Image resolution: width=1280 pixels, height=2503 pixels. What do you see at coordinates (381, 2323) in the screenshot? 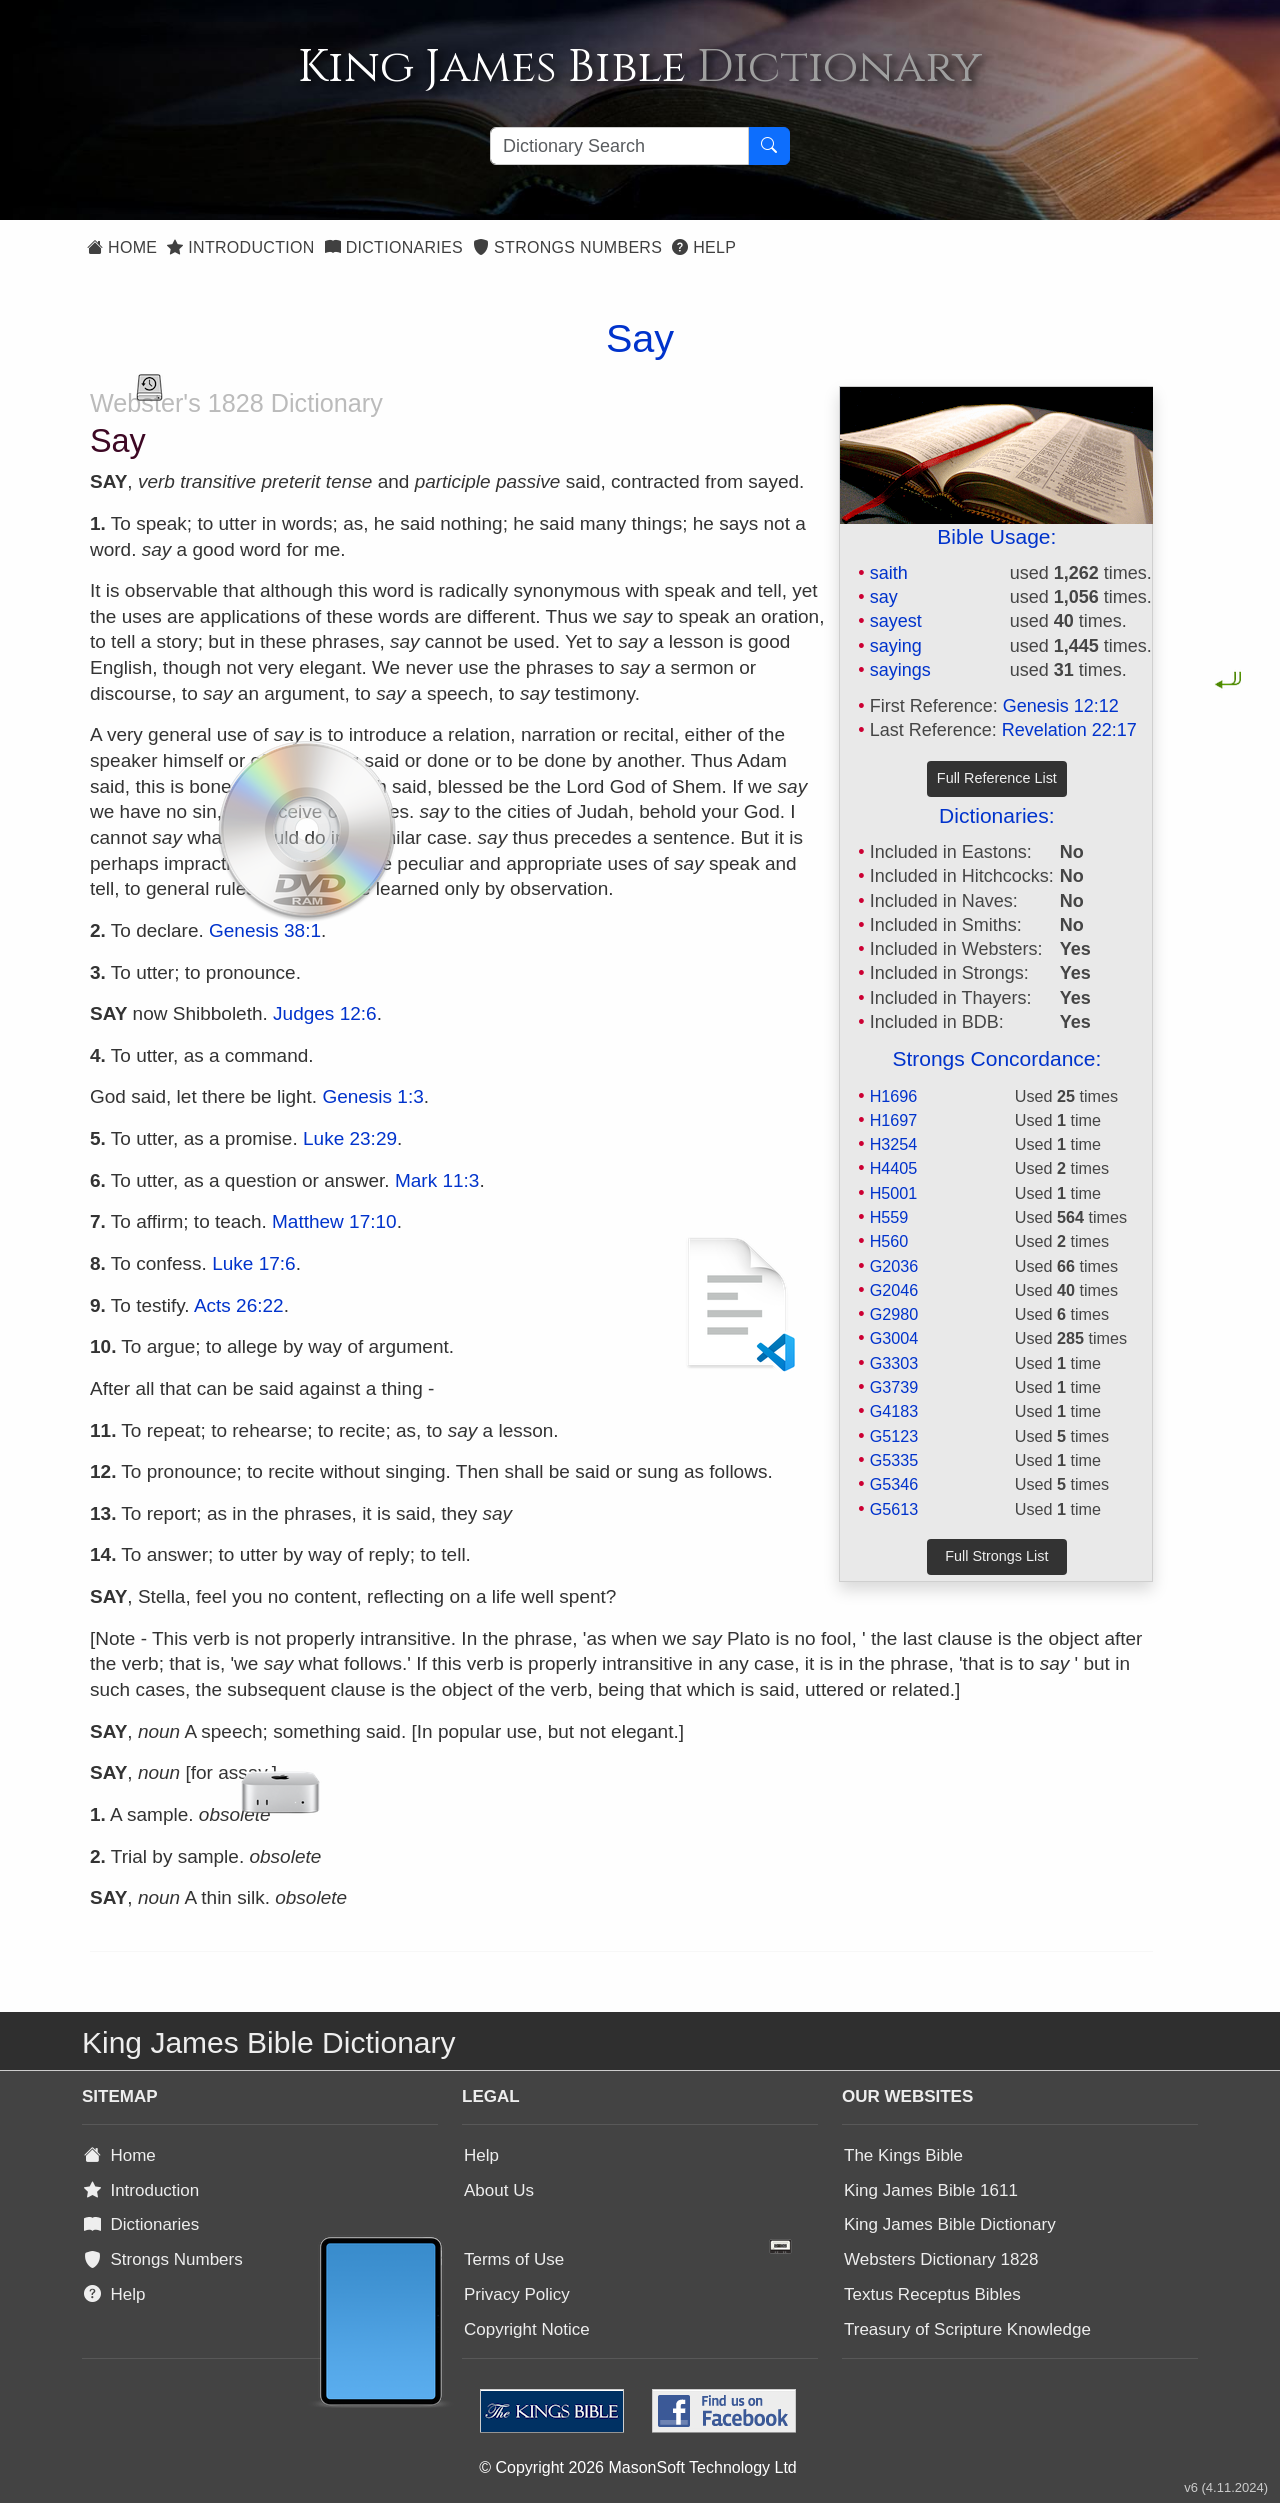
I see `iPad Pro device connected to your system` at bounding box center [381, 2323].